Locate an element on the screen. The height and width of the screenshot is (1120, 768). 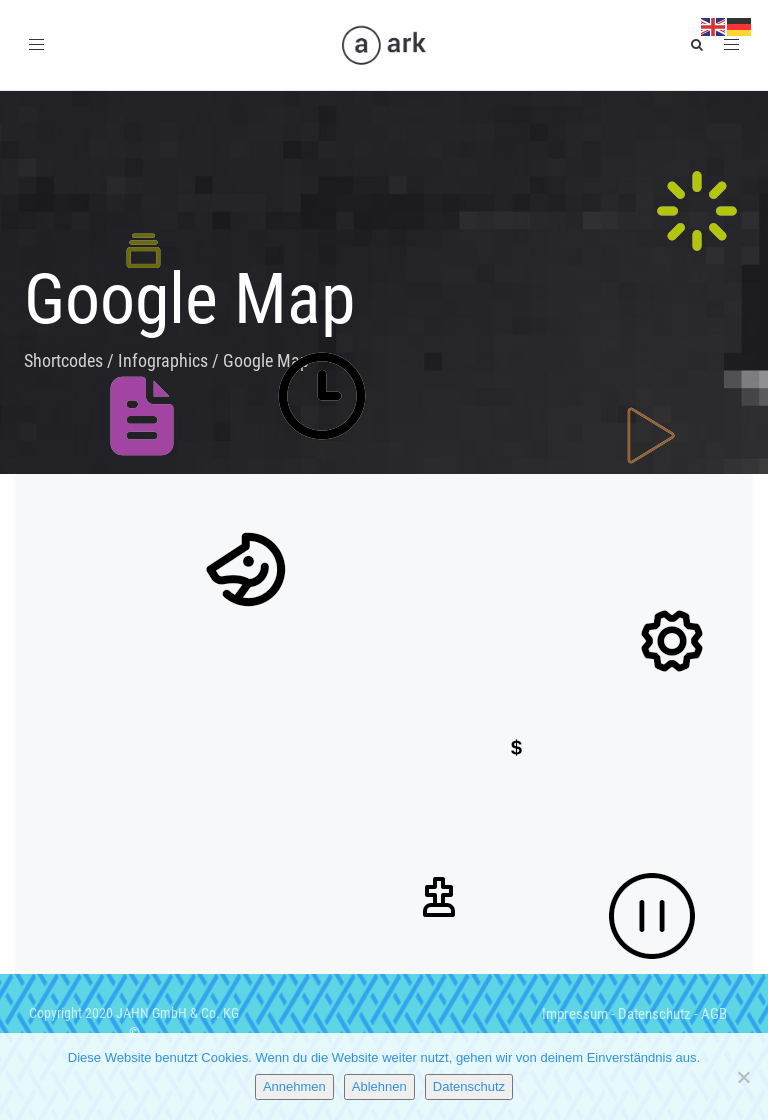
access settings is located at coordinates (672, 641).